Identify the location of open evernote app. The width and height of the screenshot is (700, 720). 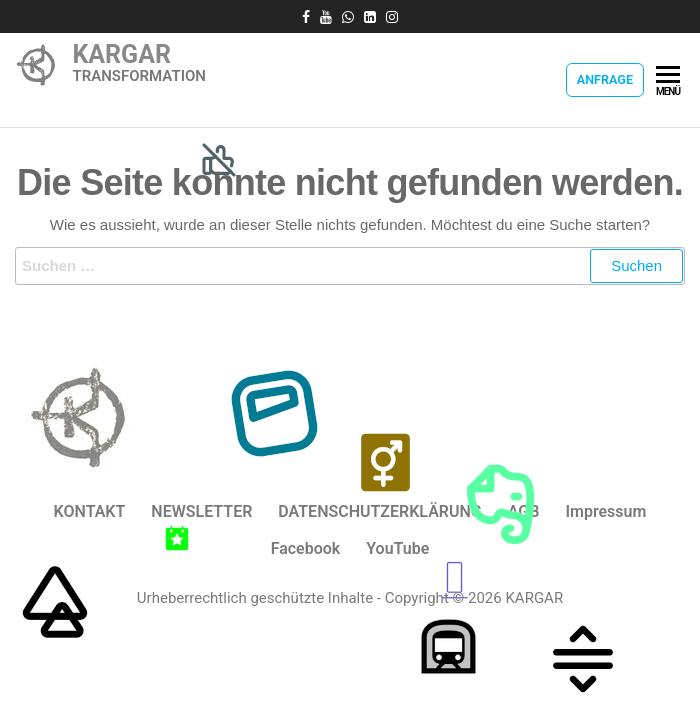
(502, 504).